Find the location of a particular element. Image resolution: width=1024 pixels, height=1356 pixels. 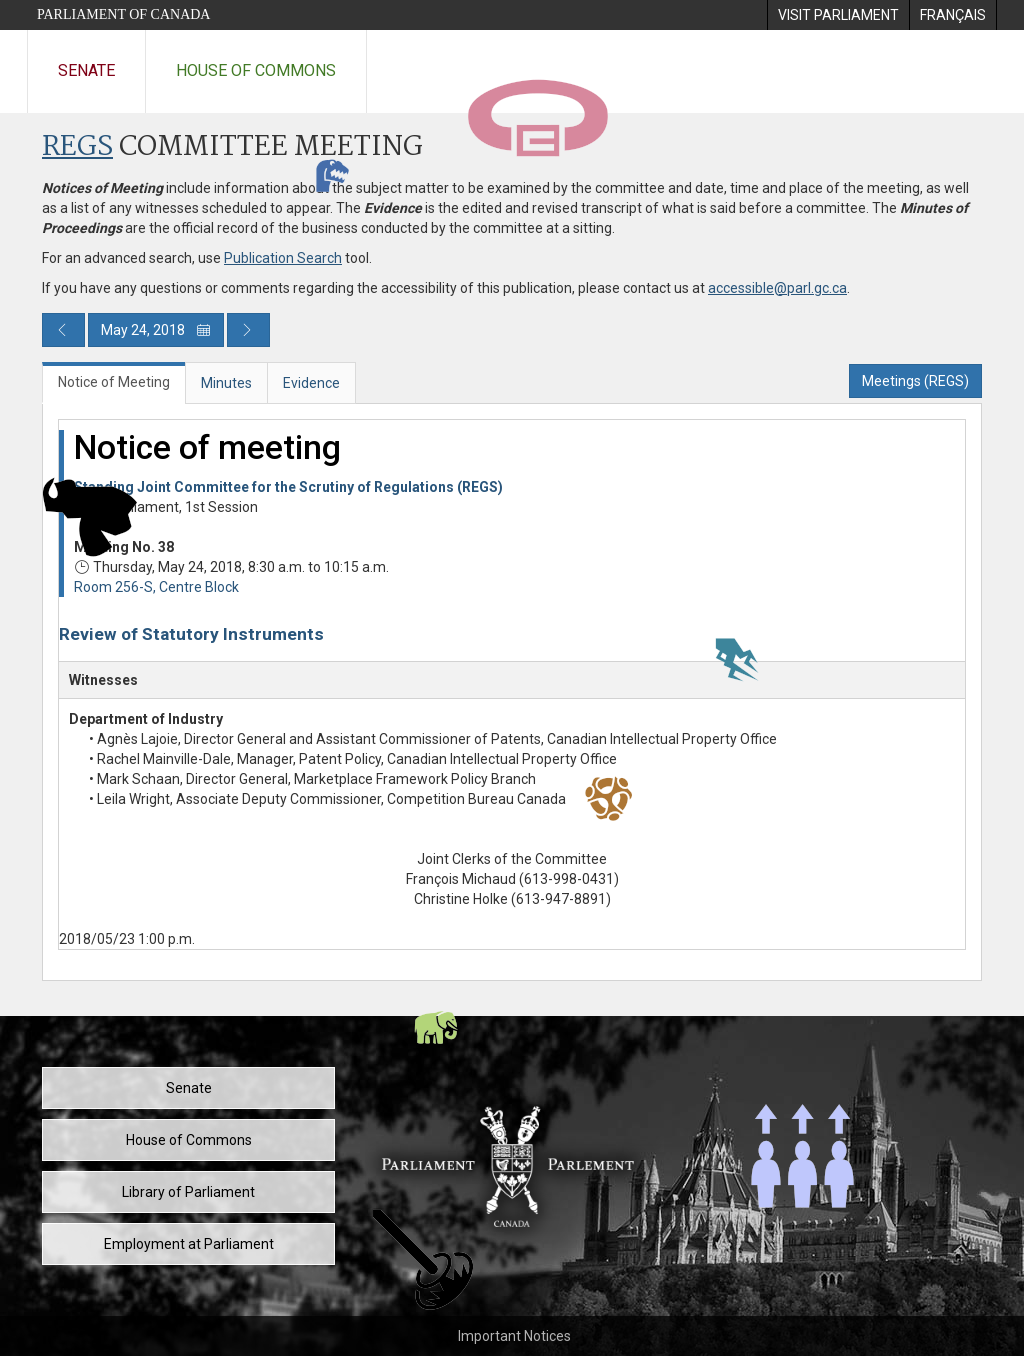

select venezuela as your country or region is located at coordinates (90, 517).